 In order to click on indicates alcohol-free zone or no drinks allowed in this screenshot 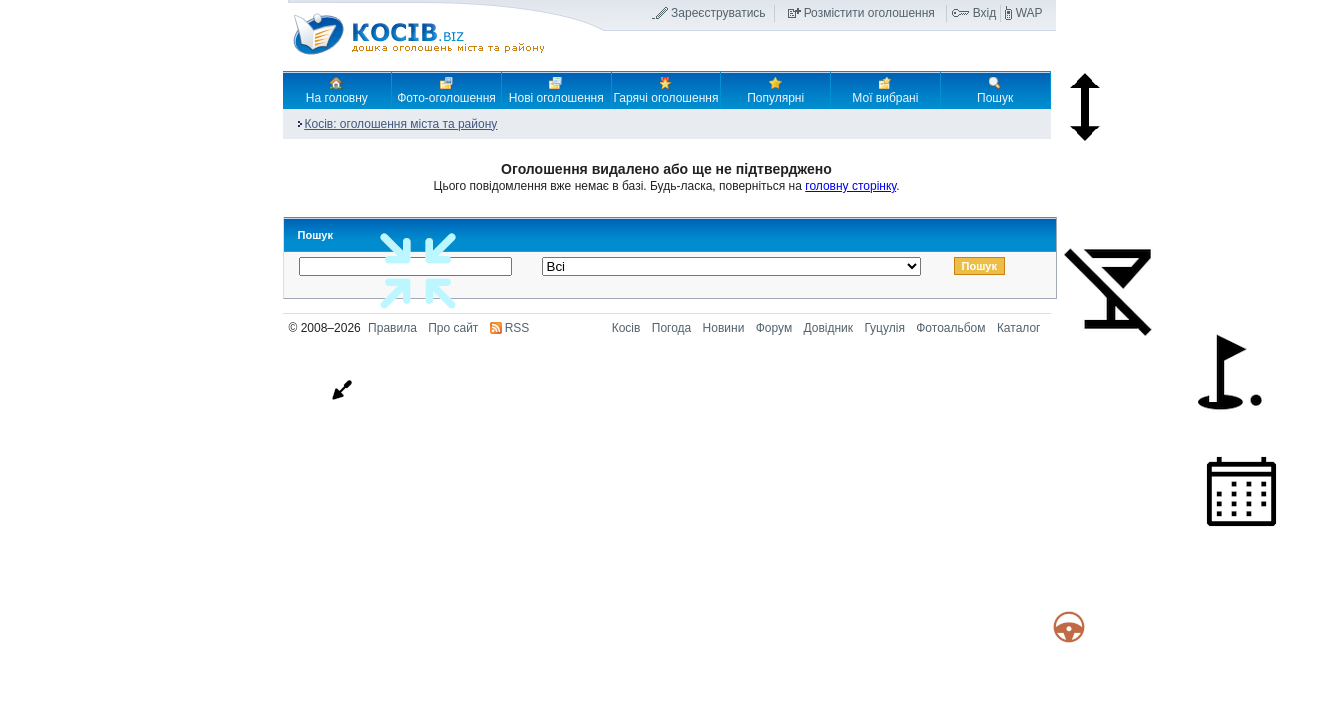, I will do `click(1111, 289)`.